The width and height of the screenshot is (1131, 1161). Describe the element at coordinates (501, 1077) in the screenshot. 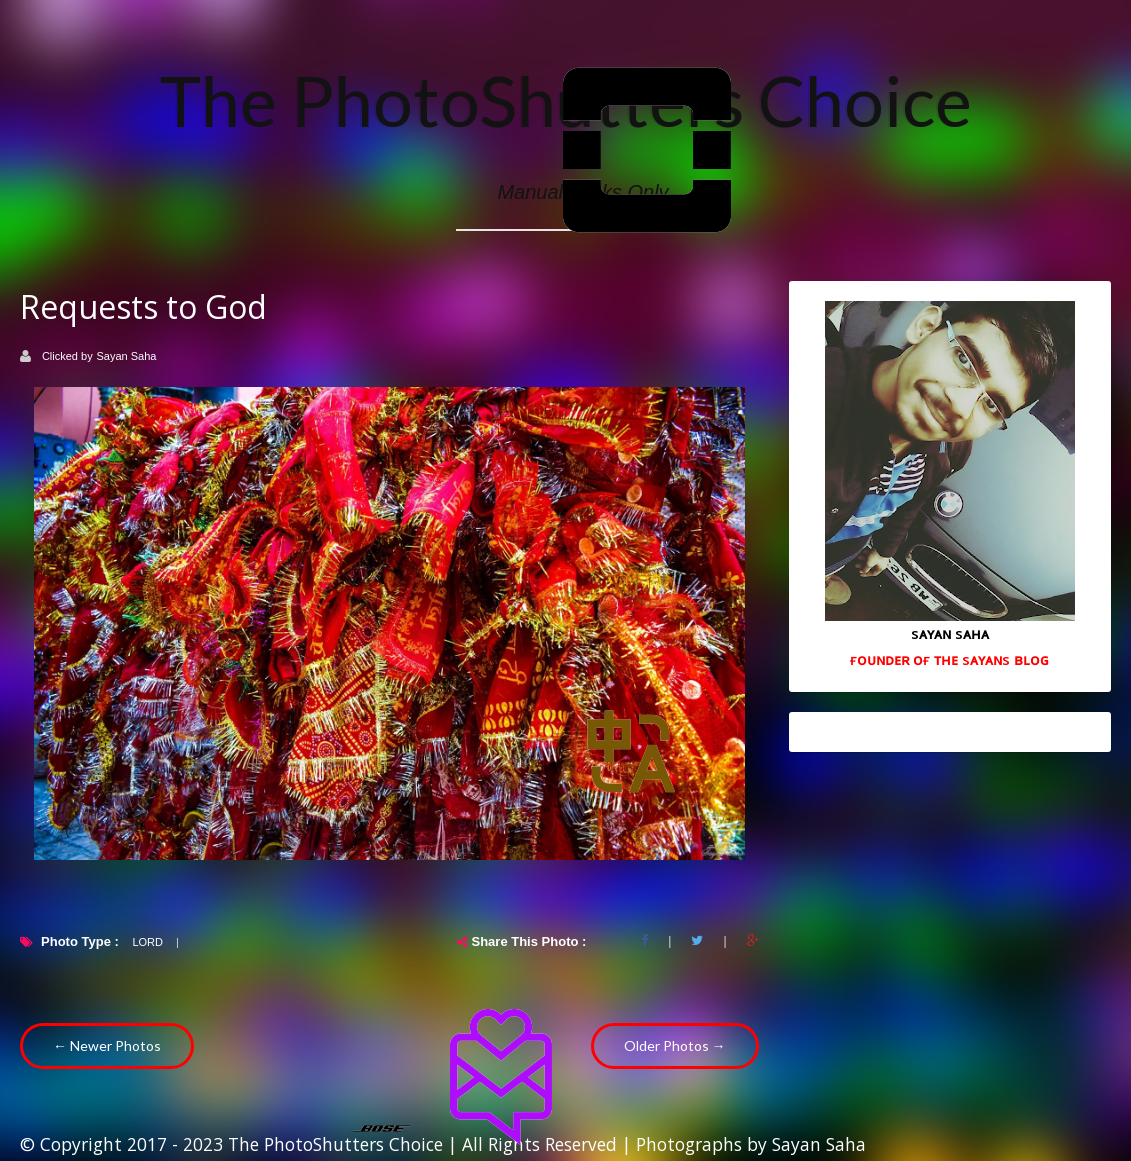

I see `open tinyletter email newsletter service` at that location.